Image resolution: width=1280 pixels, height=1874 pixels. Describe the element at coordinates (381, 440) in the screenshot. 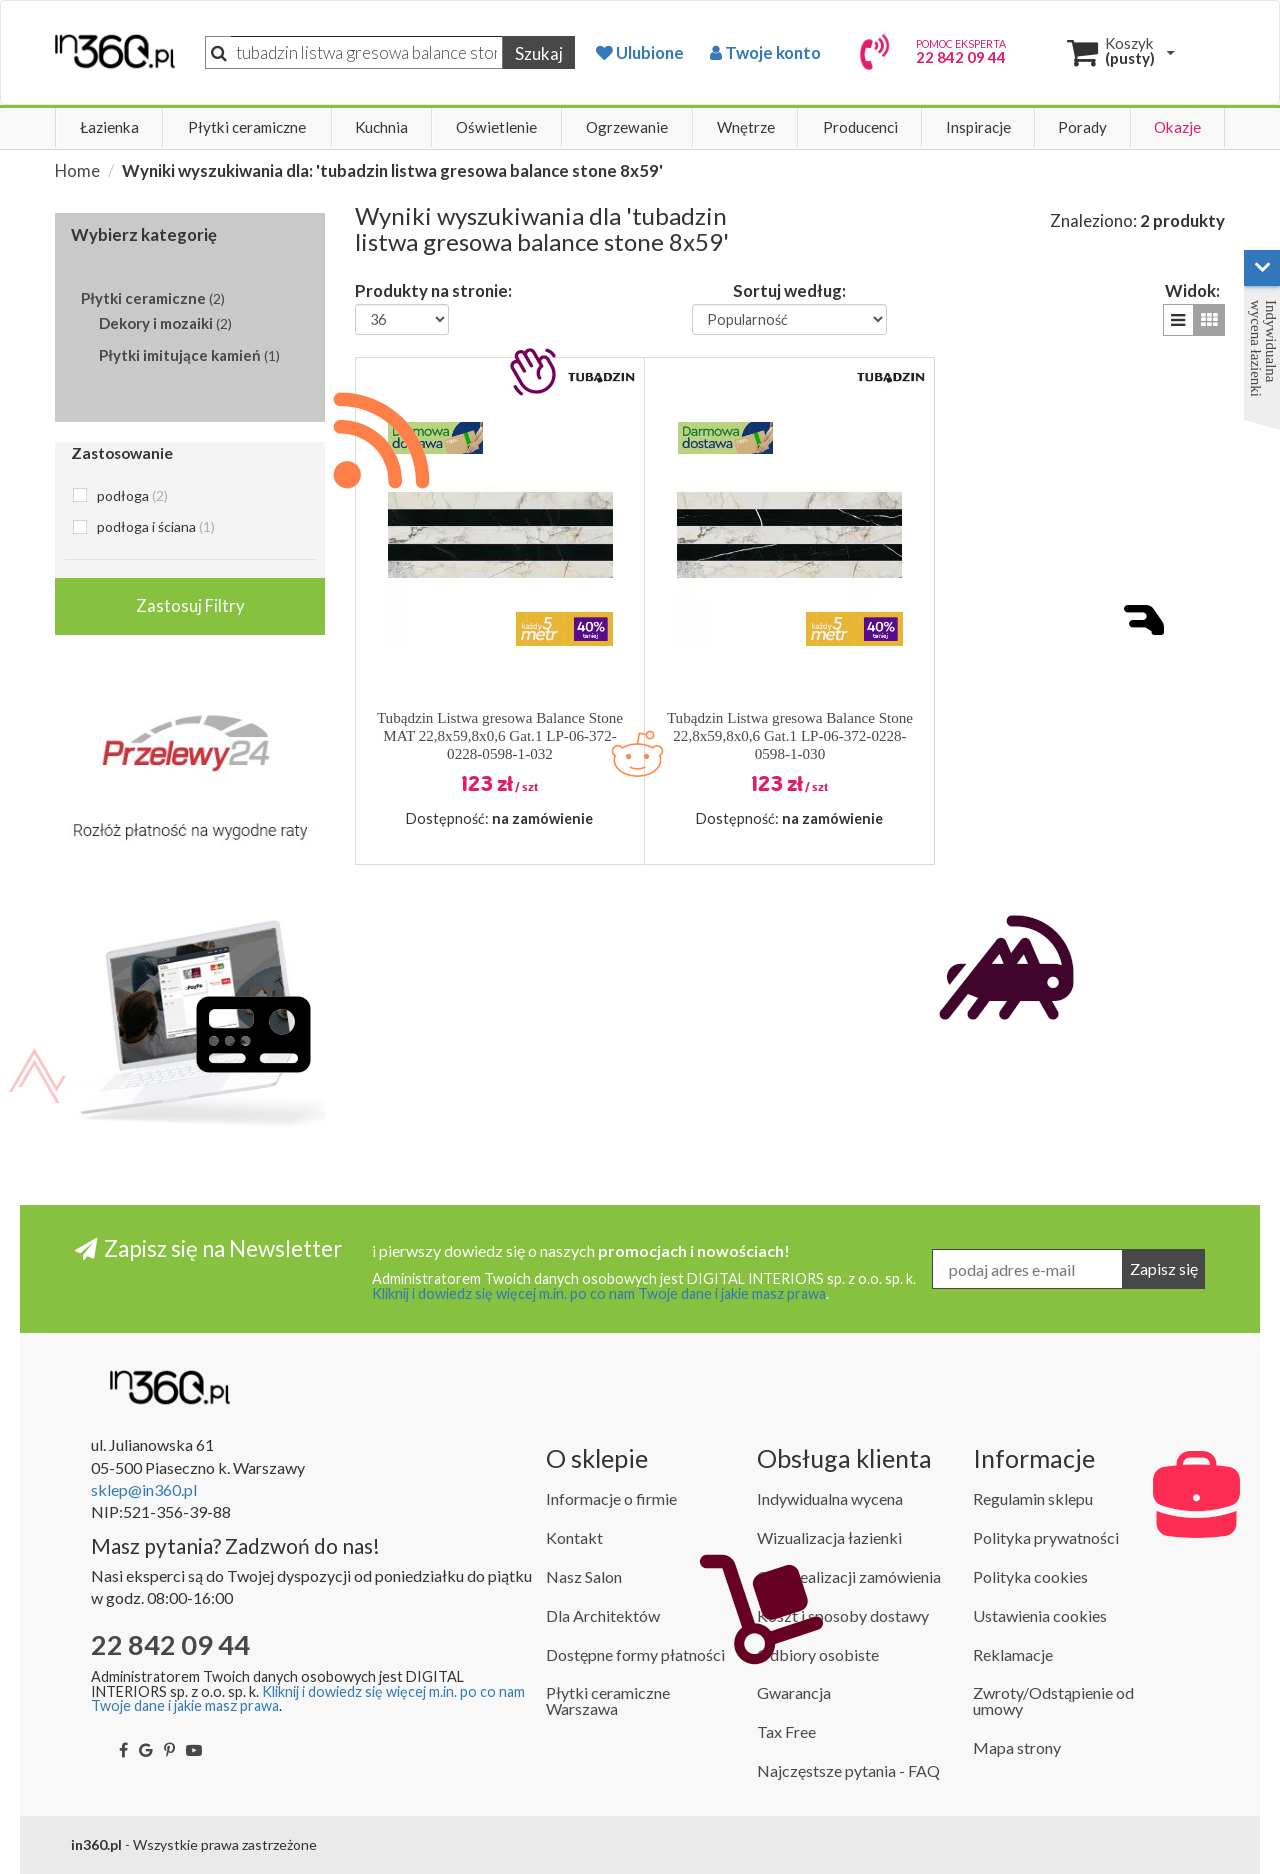

I see `subscribe to RSS feed` at that location.